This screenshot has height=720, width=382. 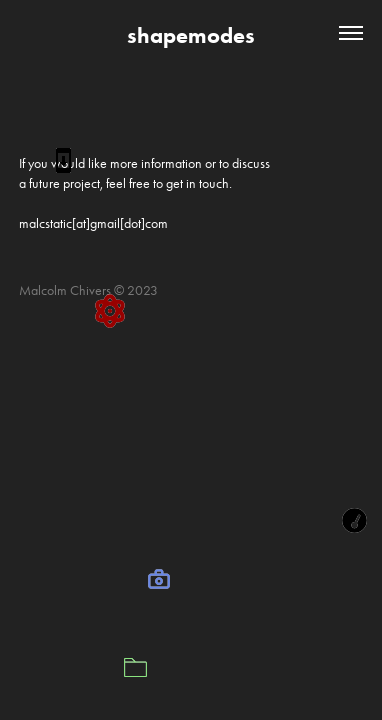 What do you see at coordinates (110, 311) in the screenshot?
I see `access science or chemistry features` at bounding box center [110, 311].